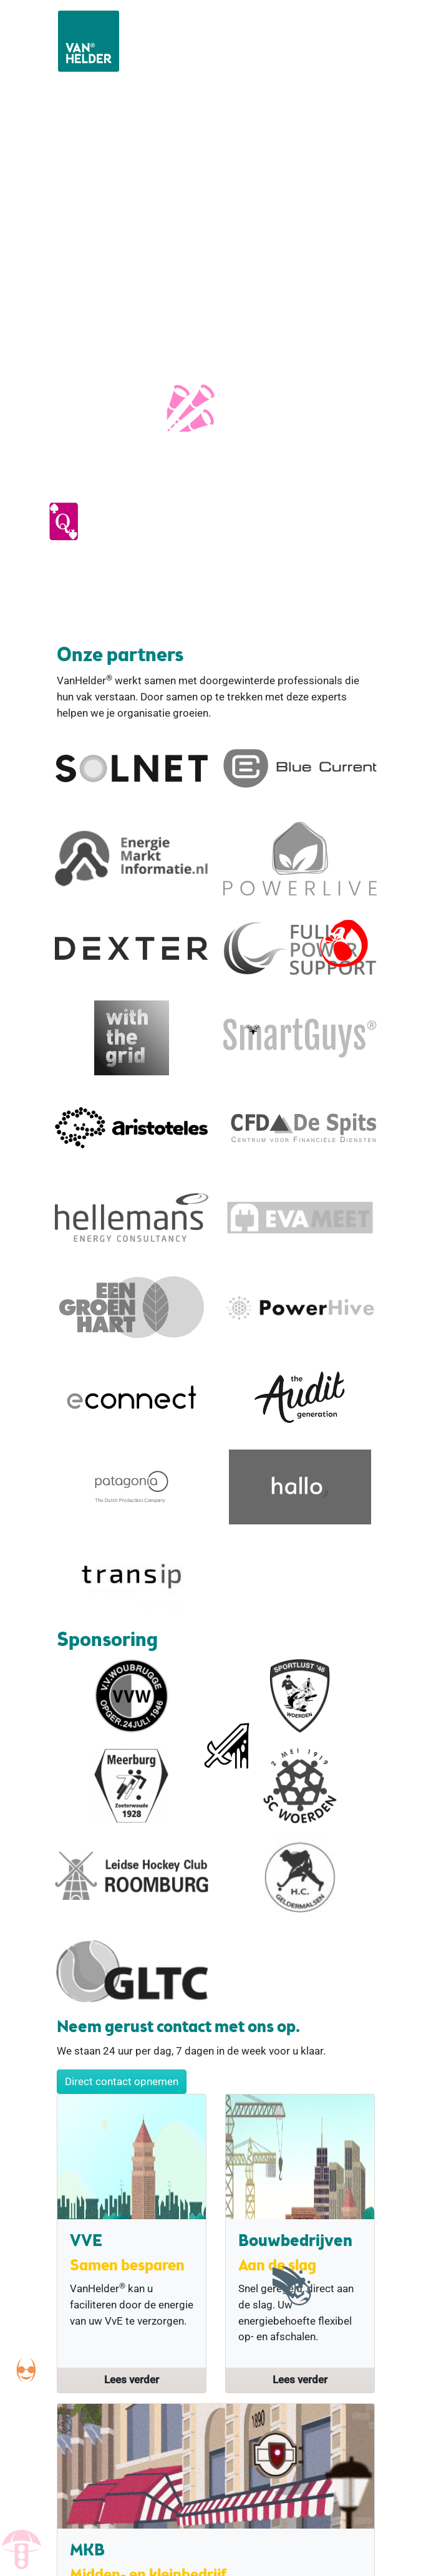  Describe the element at coordinates (191, 408) in the screenshot. I see `play sound effects or celebration audio` at that location.